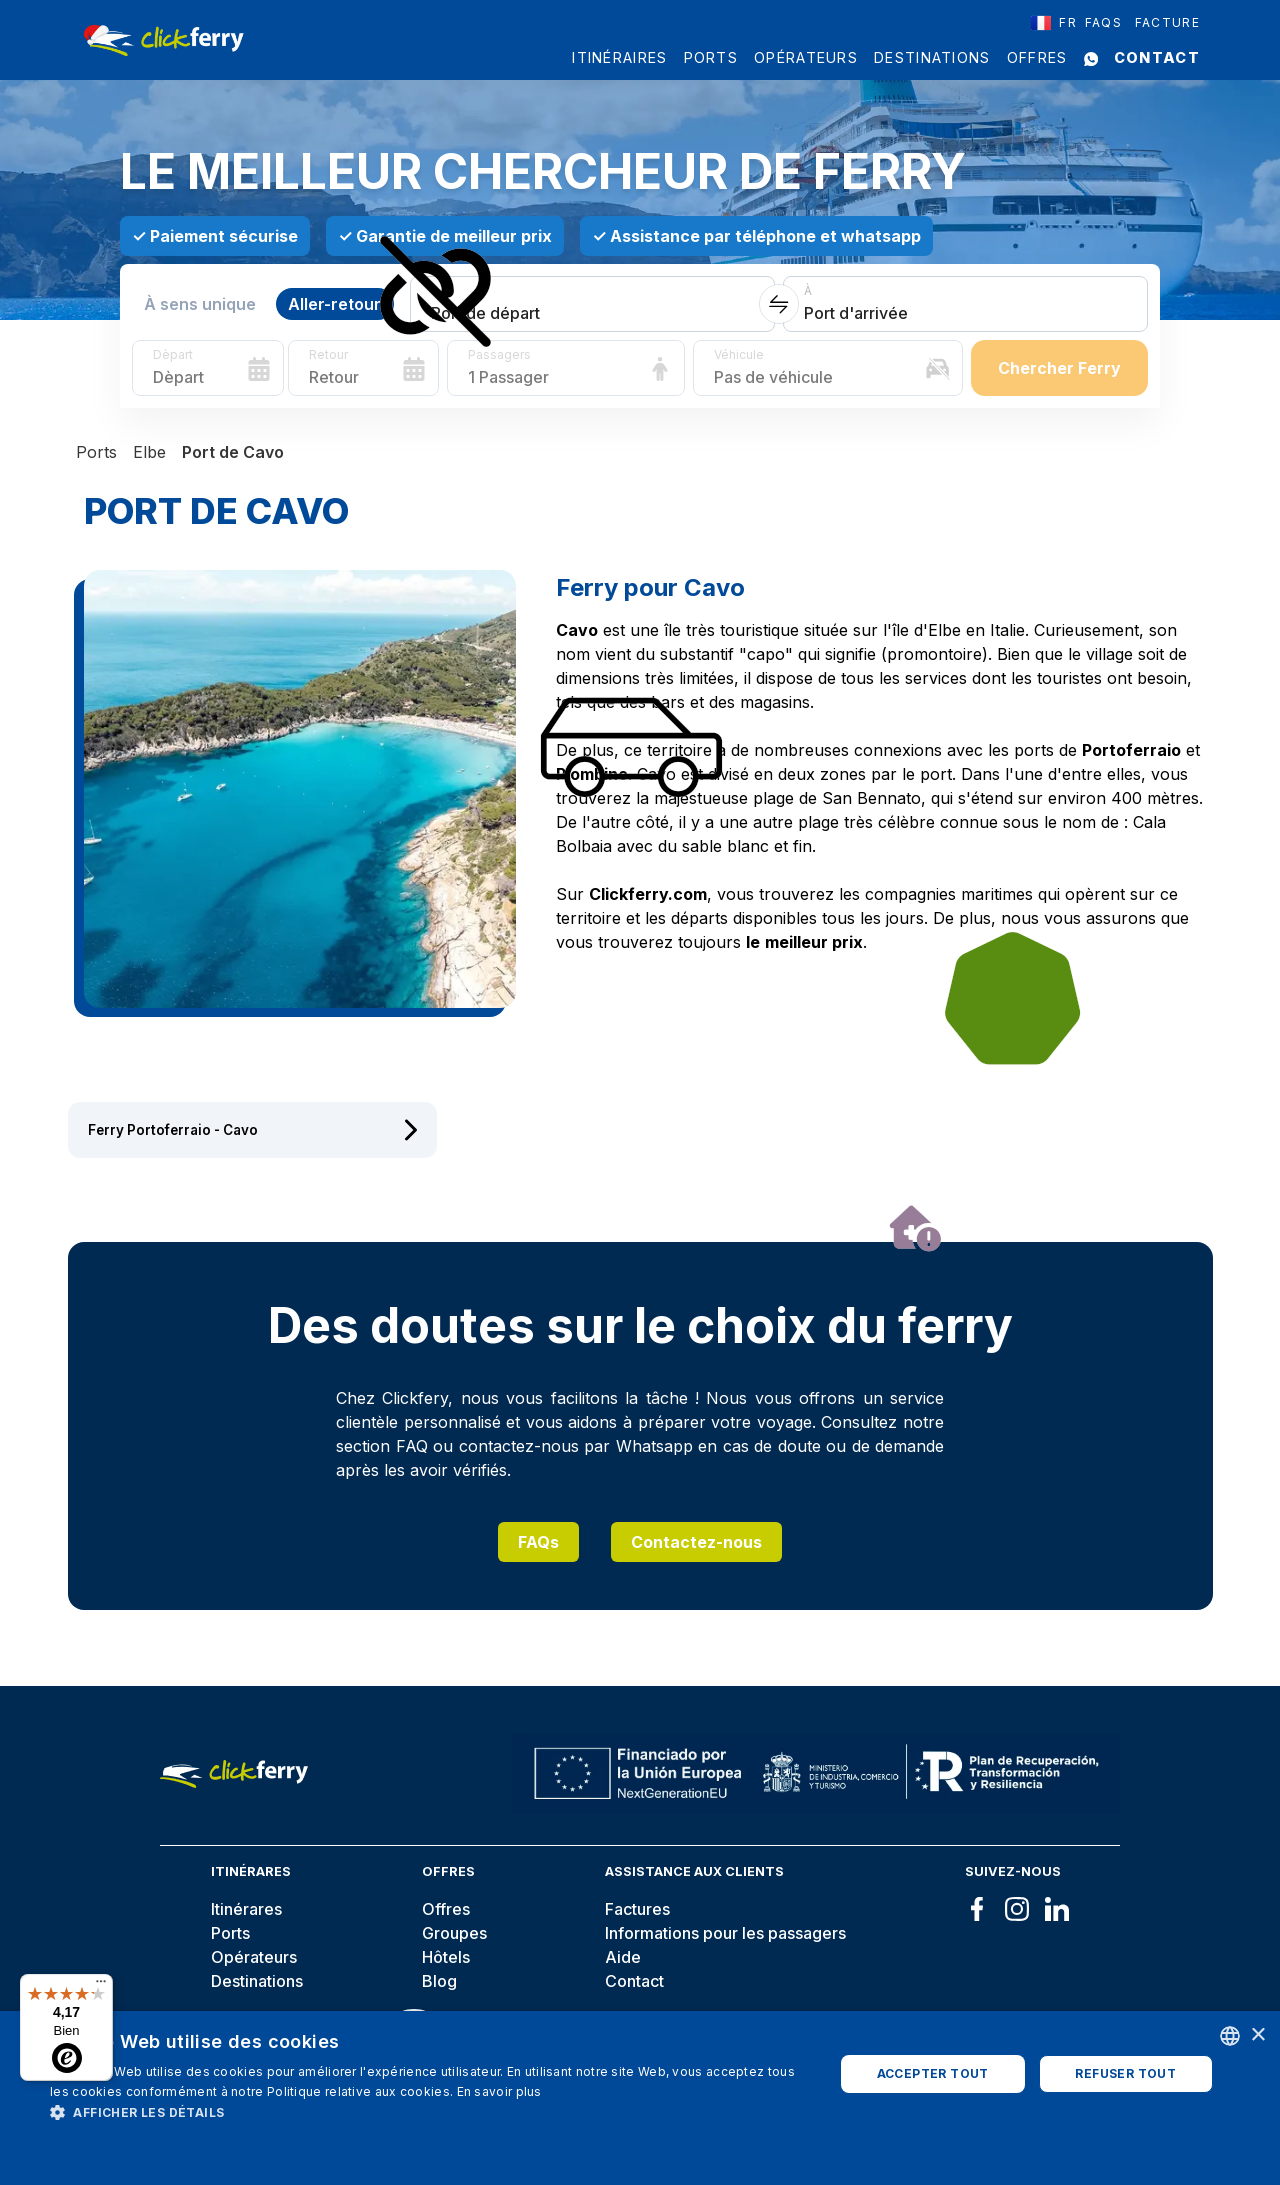 The height and width of the screenshot is (2185, 1280). What do you see at coordinates (914, 1227) in the screenshot?
I see `home healthcare alert or urgent medical notice` at bounding box center [914, 1227].